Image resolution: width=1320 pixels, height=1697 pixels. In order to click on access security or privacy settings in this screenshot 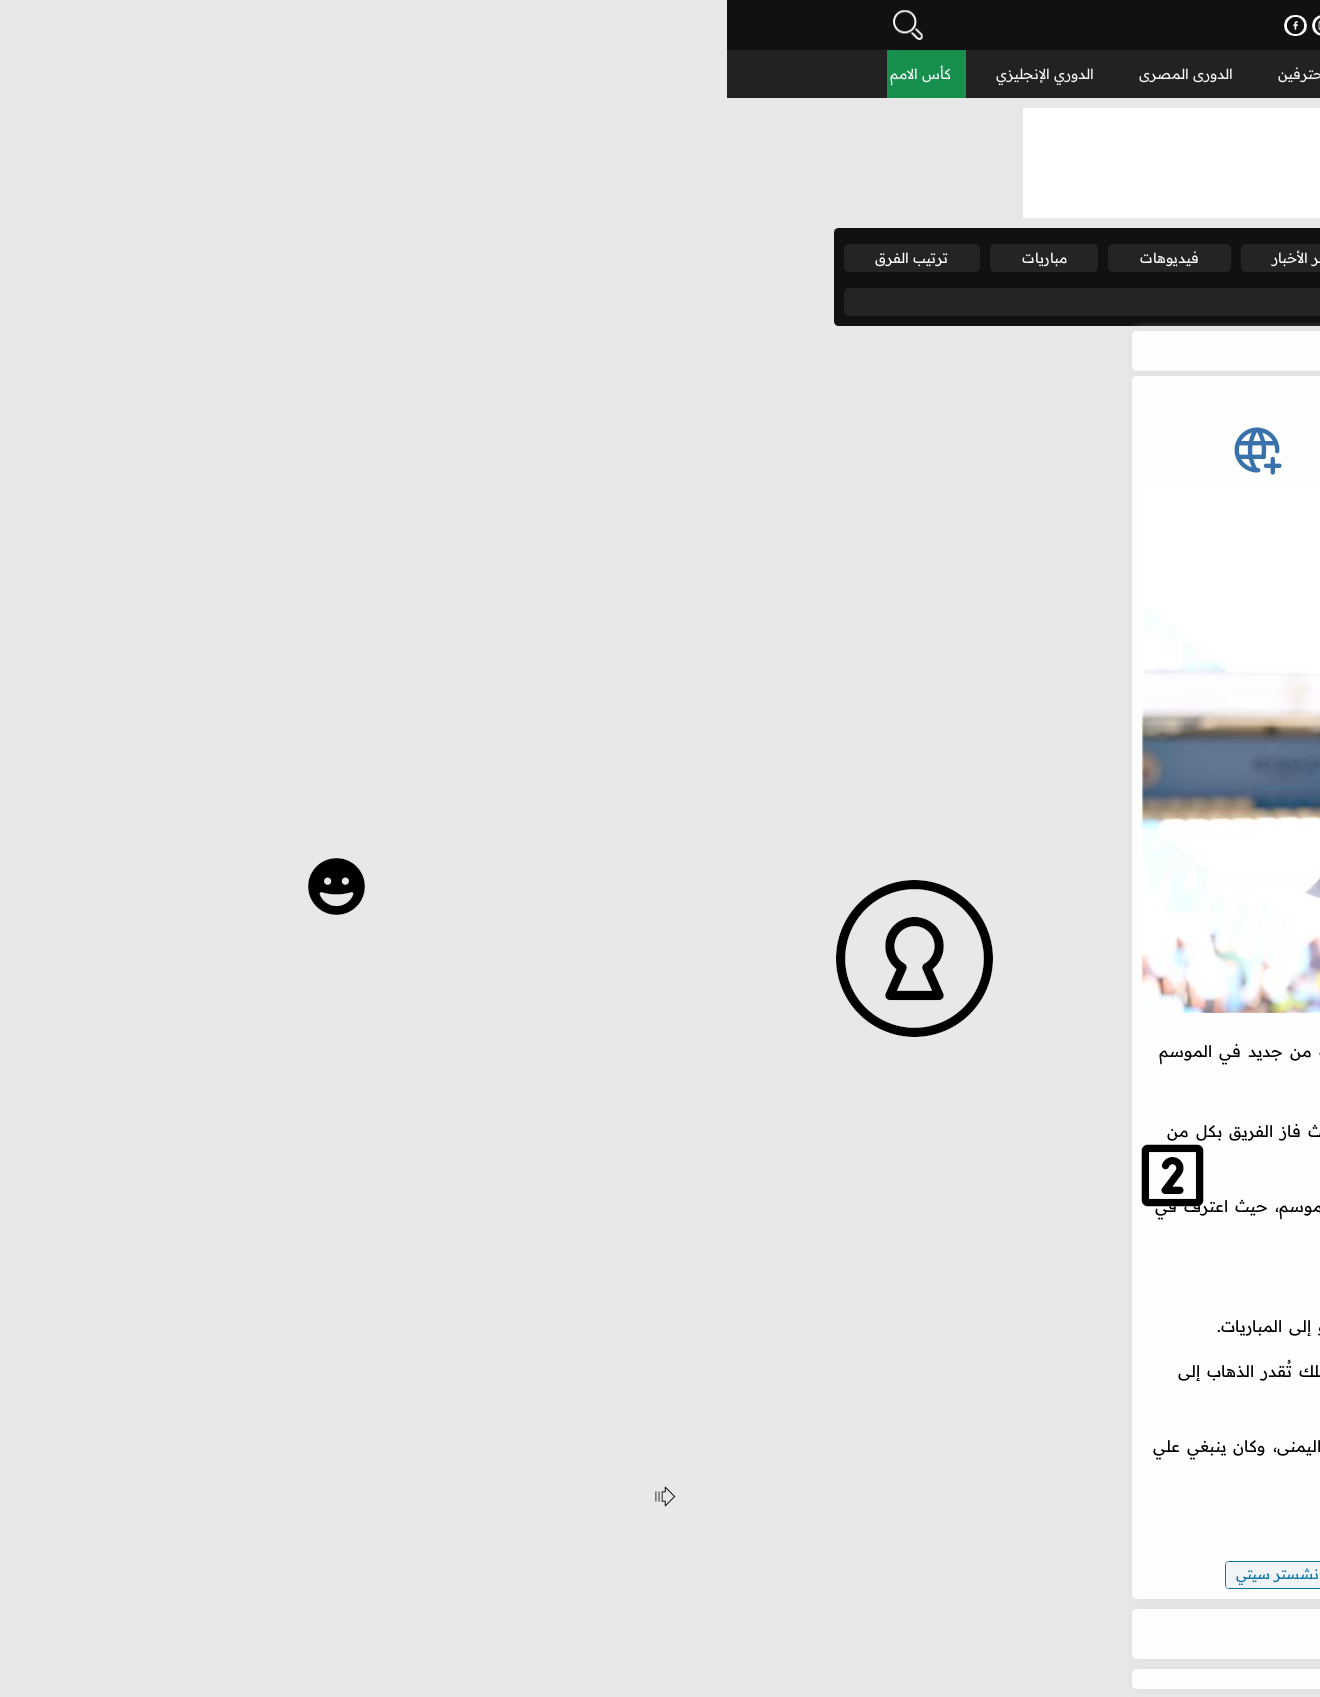, I will do `click(914, 958)`.